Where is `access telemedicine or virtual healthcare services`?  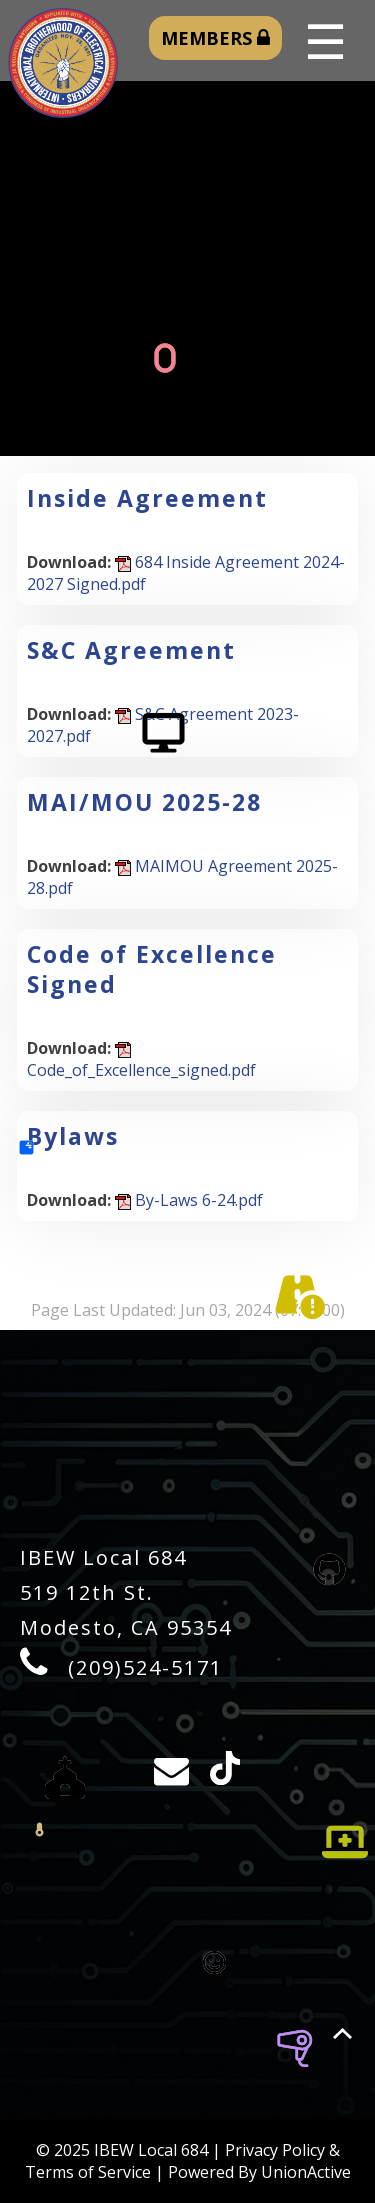 access telemedicine or virtual healthcare services is located at coordinates (345, 1842).